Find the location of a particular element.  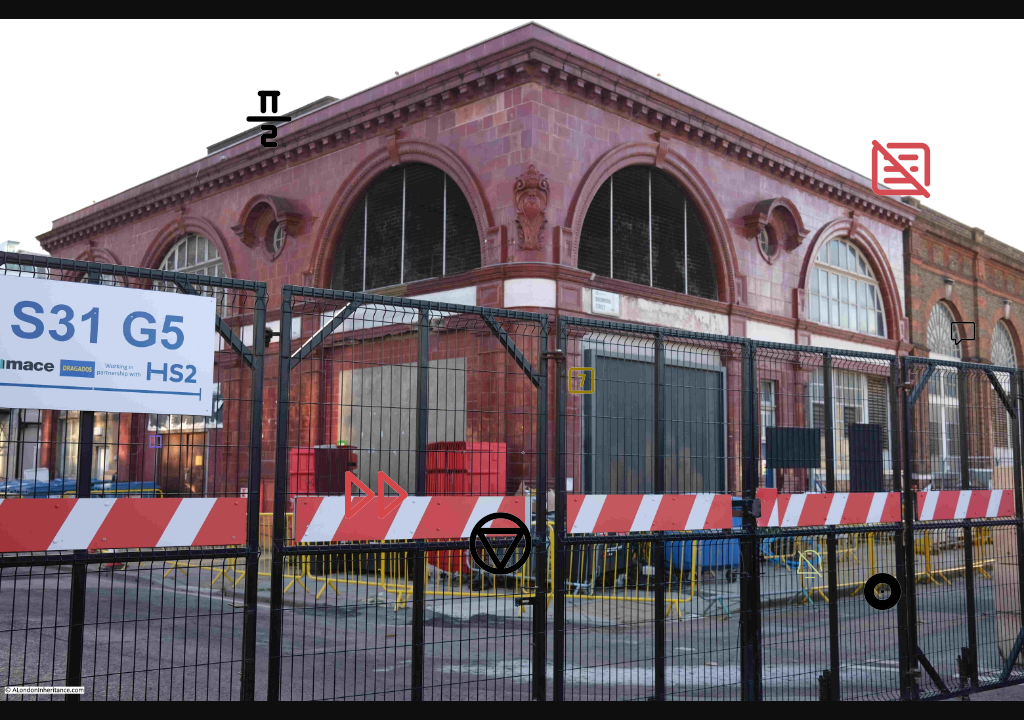

geometric shape or design element is located at coordinates (500, 543).